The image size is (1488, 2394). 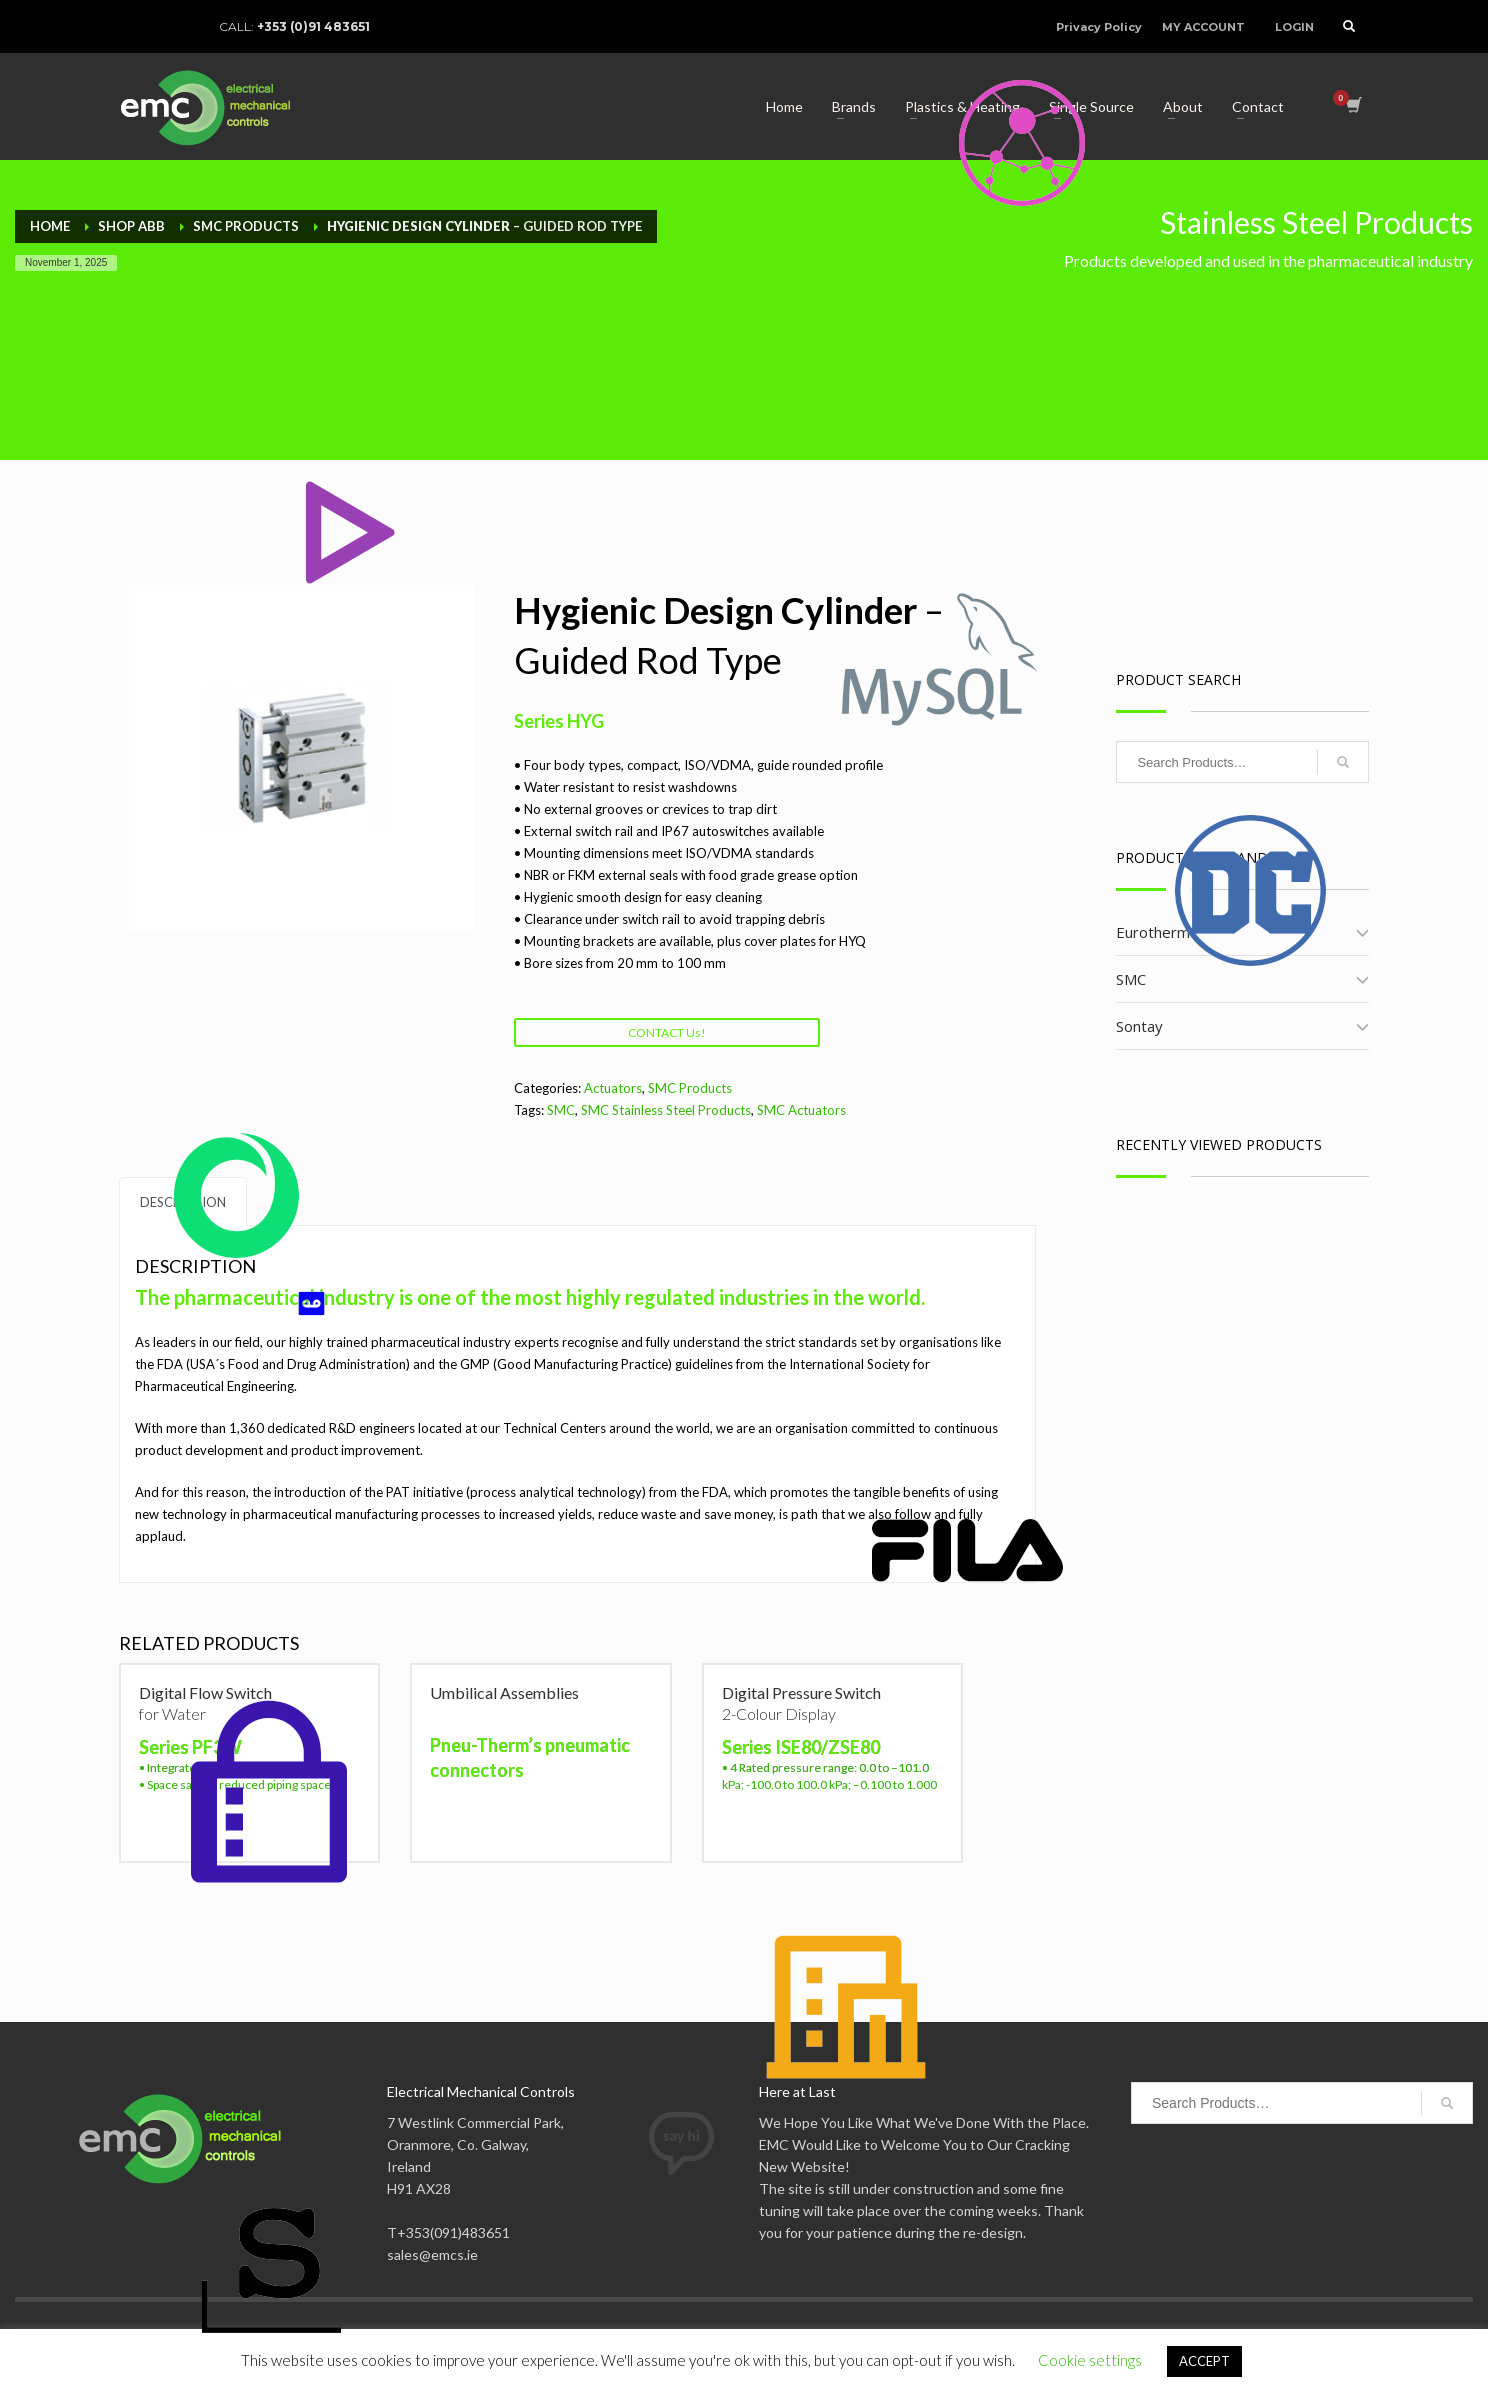 I want to click on MySQL database service or connection, so click(x=939, y=659).